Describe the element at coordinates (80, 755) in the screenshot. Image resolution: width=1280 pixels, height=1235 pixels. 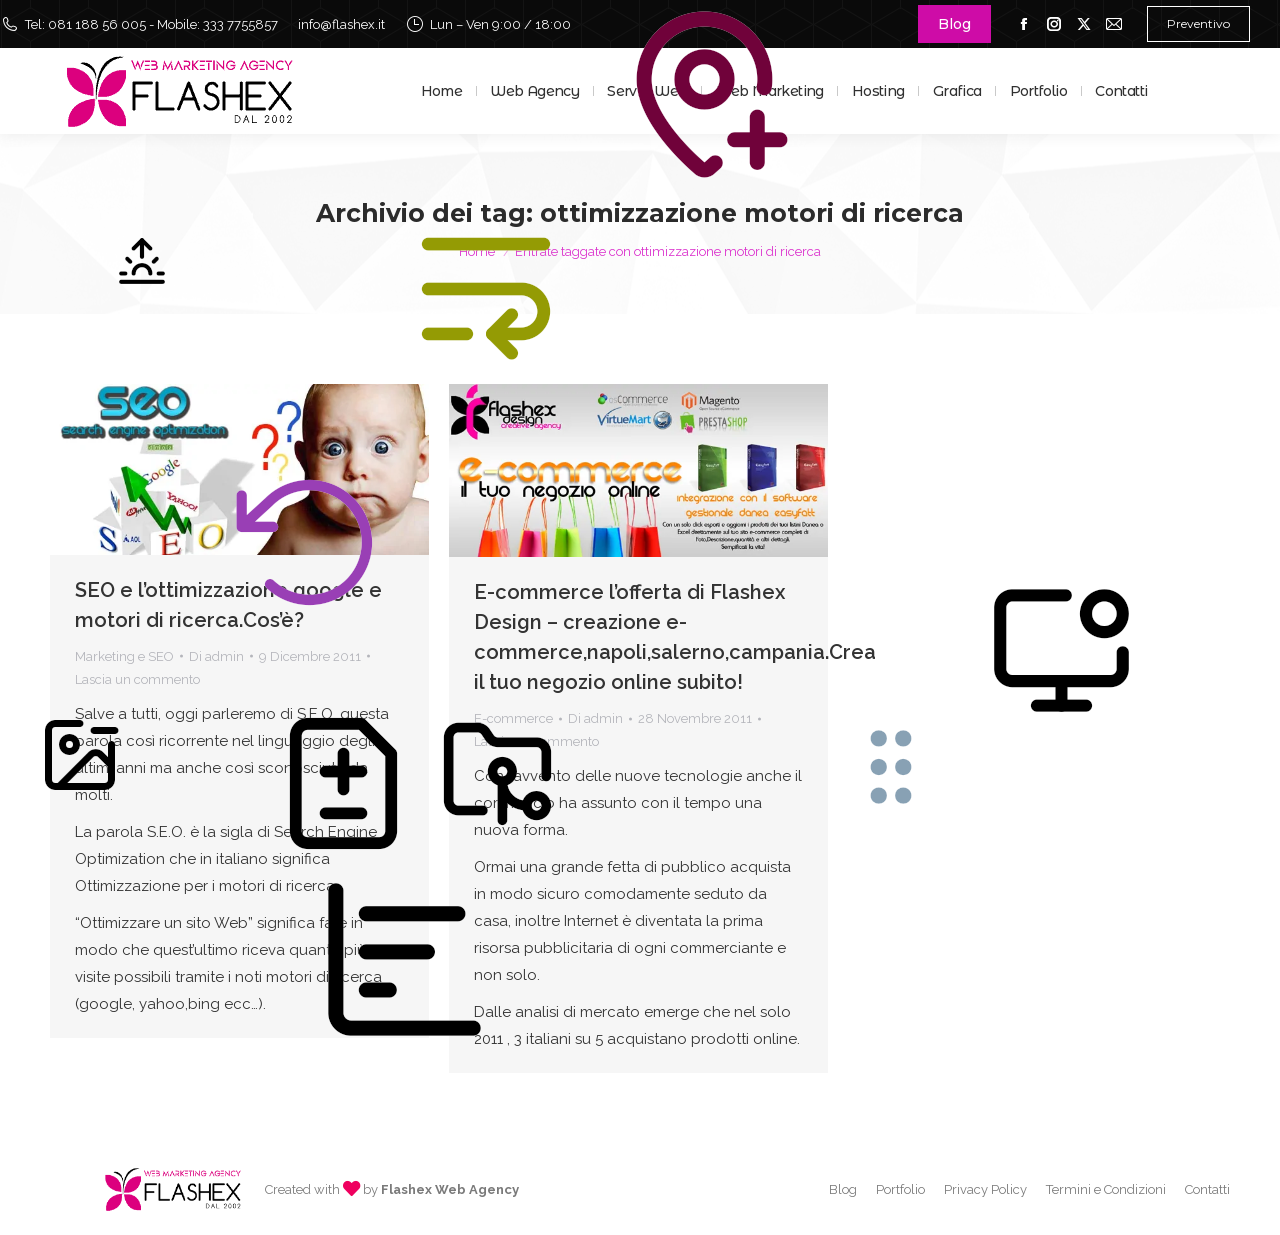
I see `remove an image from the collection` at that location.